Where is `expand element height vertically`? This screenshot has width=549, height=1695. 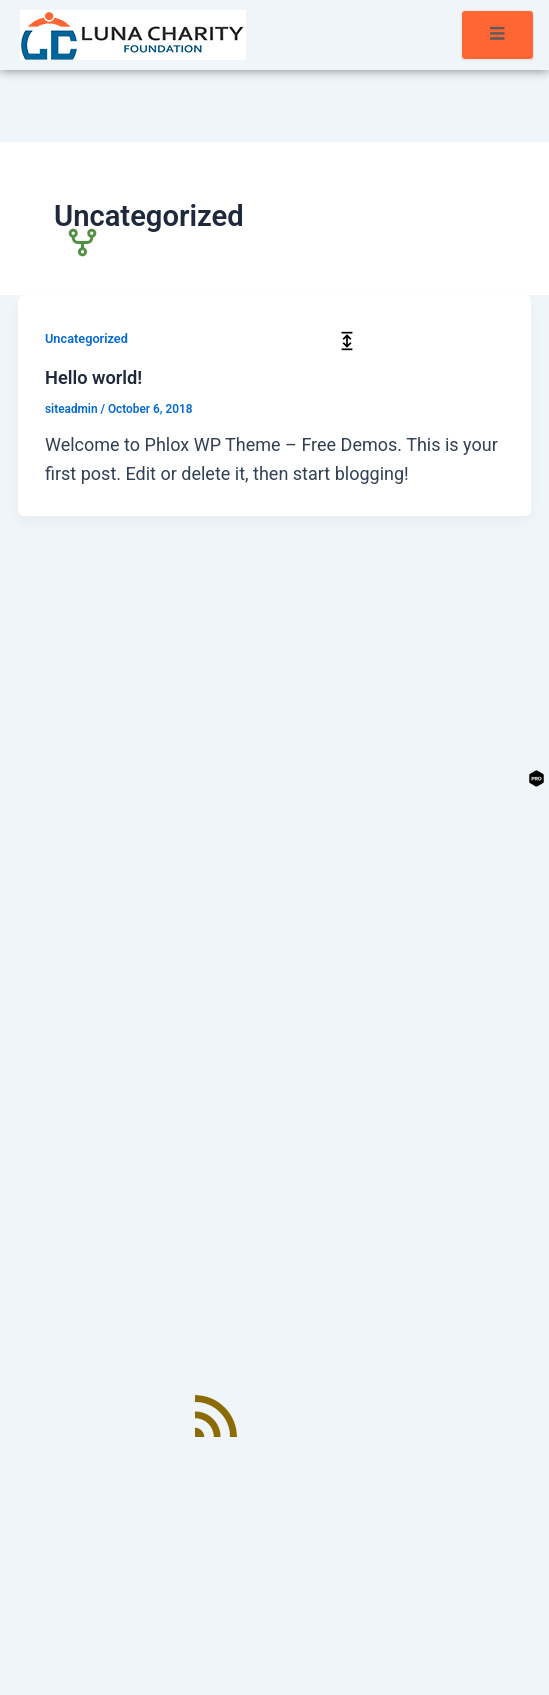
expand element height vertically is located at coordinates (347, 341).